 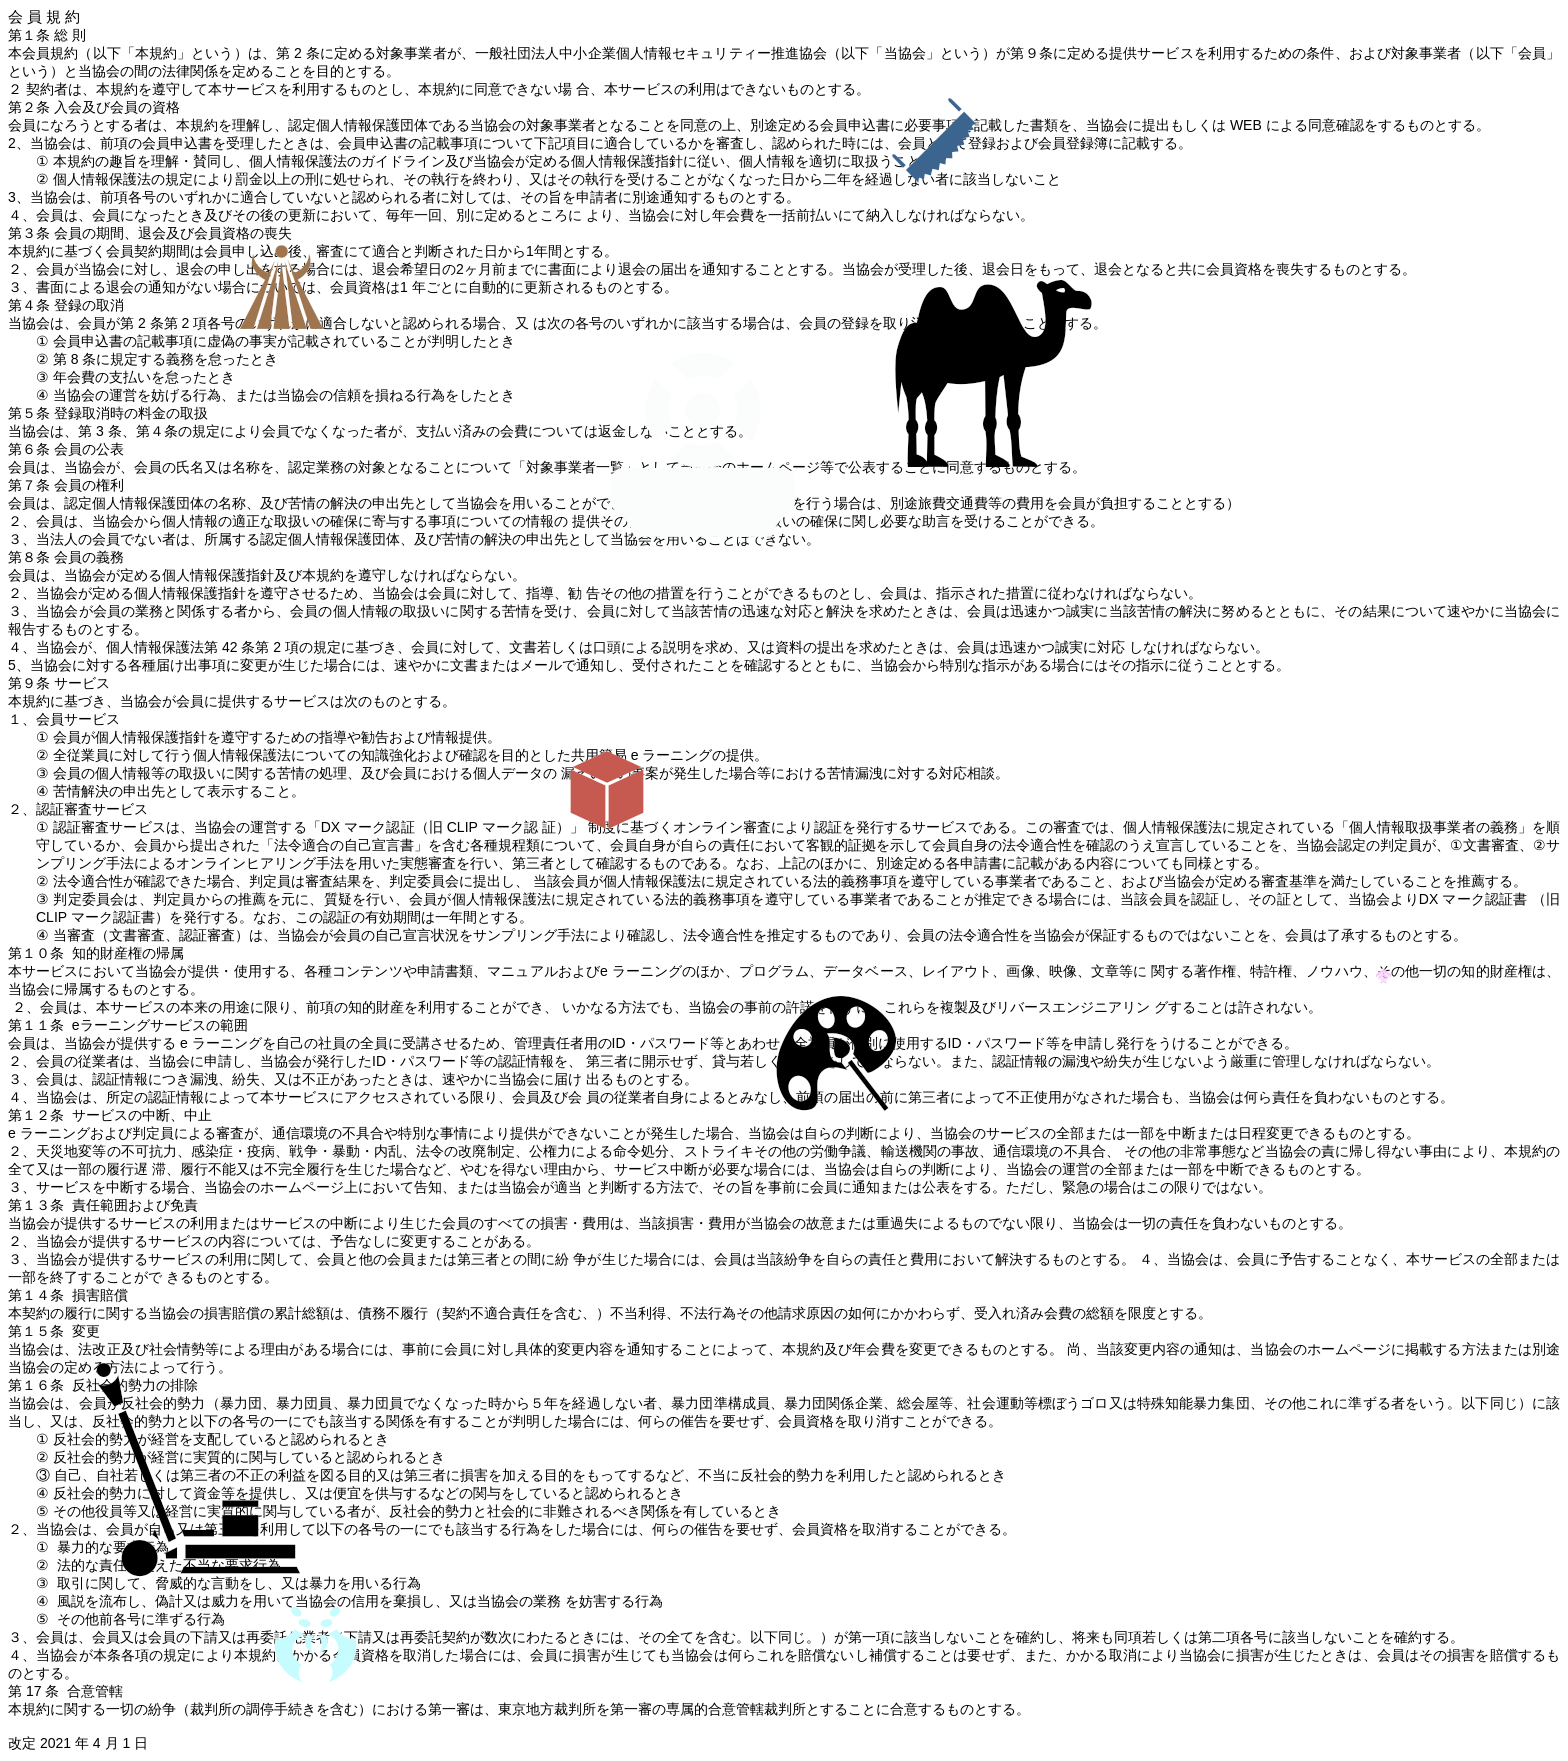 I want to click on view 3D model or object, so click(x=607, y=790).